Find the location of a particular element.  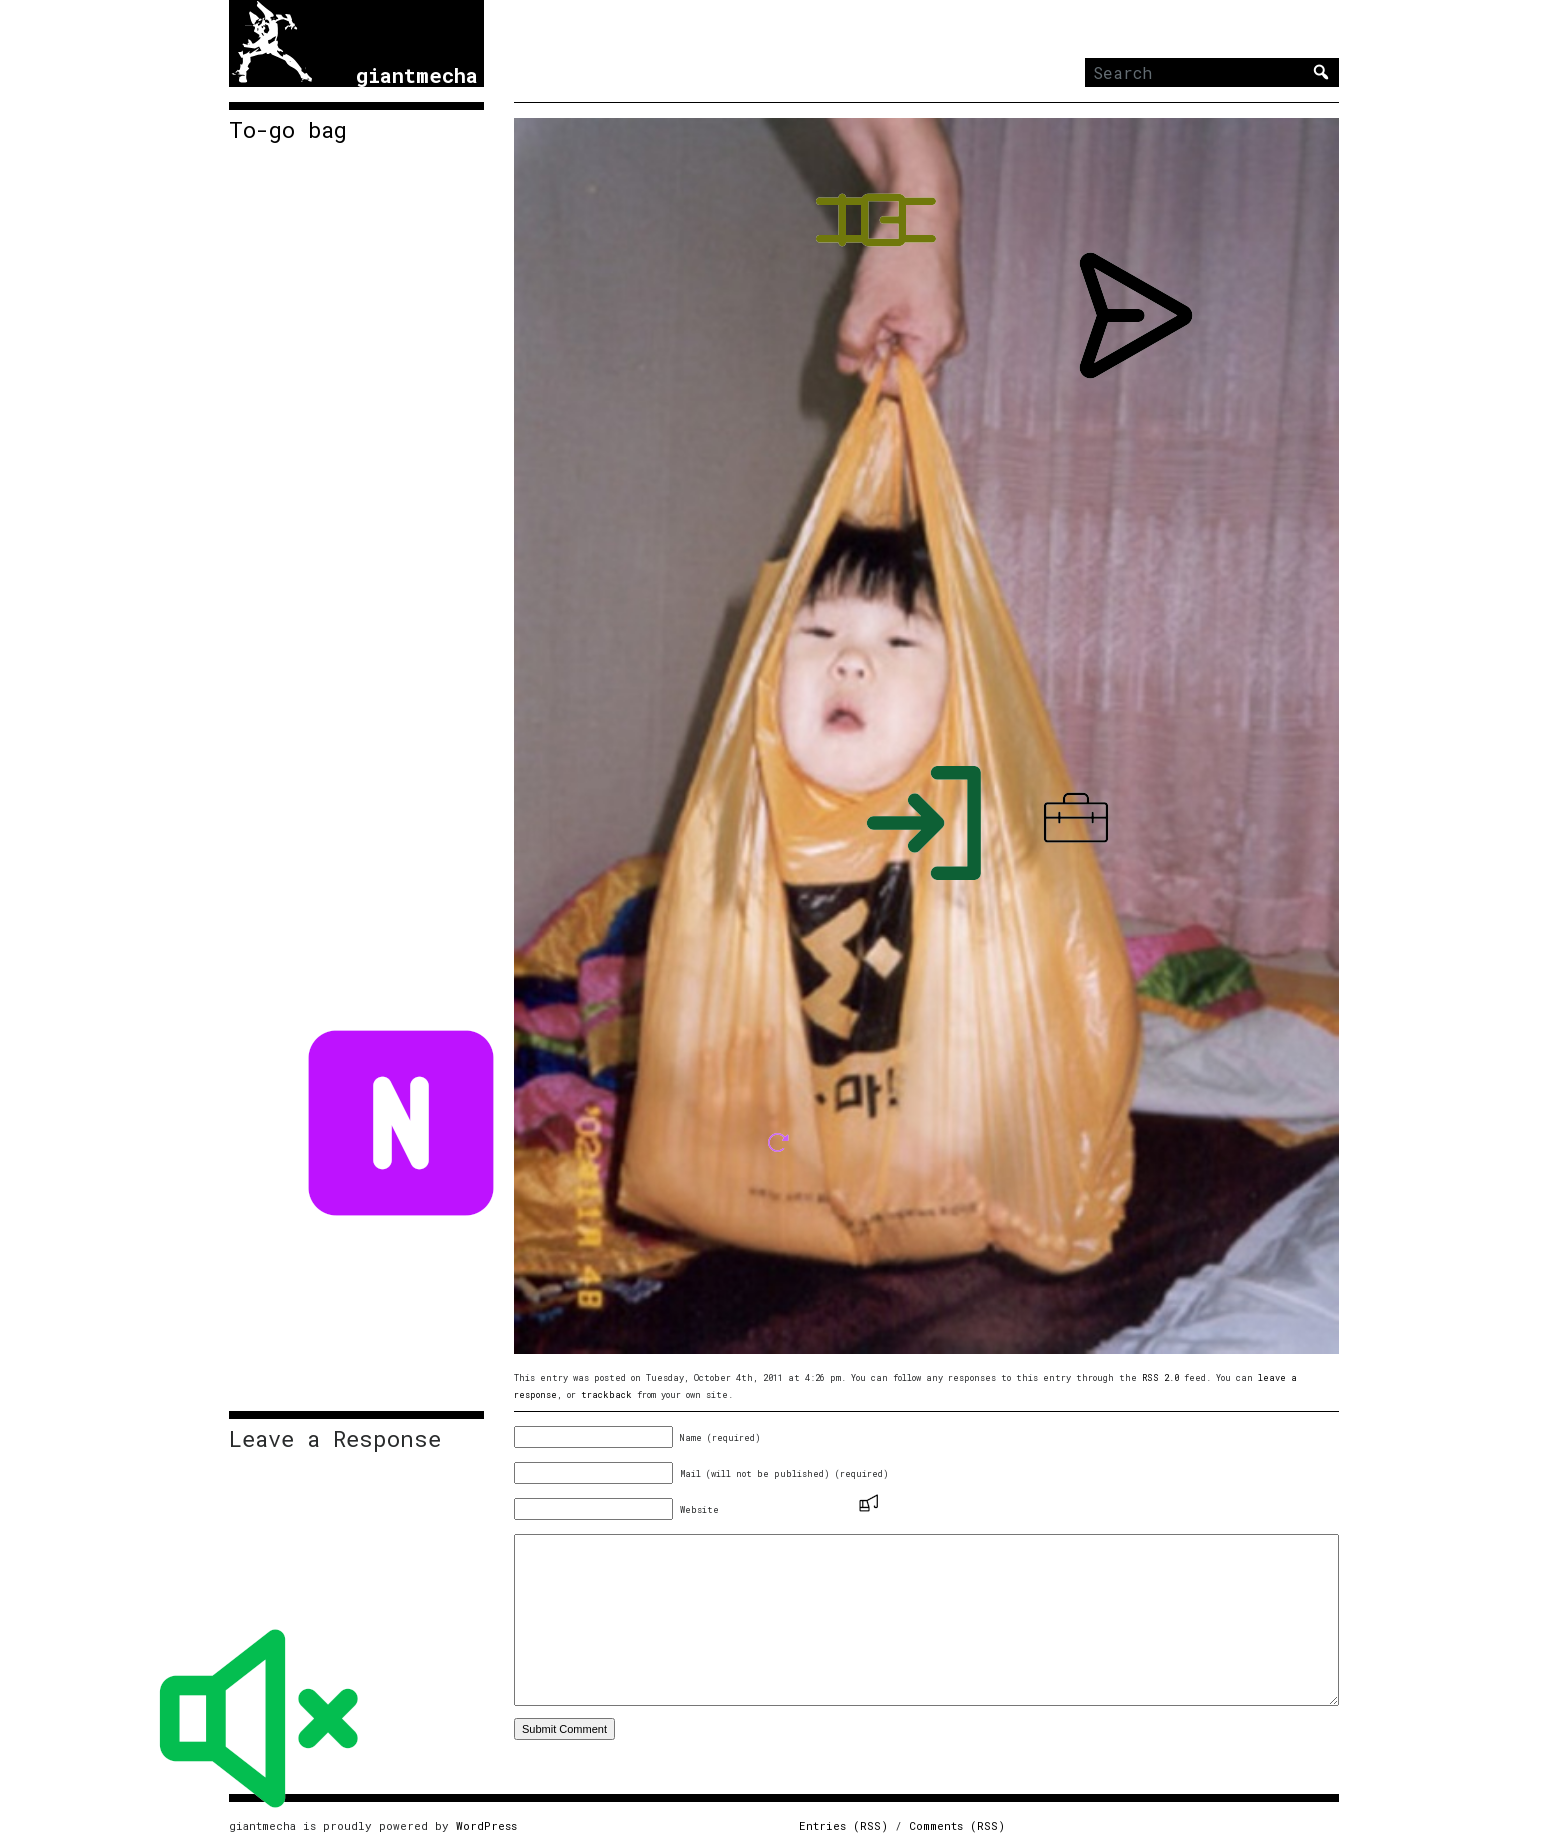

adjust belt or strap settings is located at coordinates (876, 220).